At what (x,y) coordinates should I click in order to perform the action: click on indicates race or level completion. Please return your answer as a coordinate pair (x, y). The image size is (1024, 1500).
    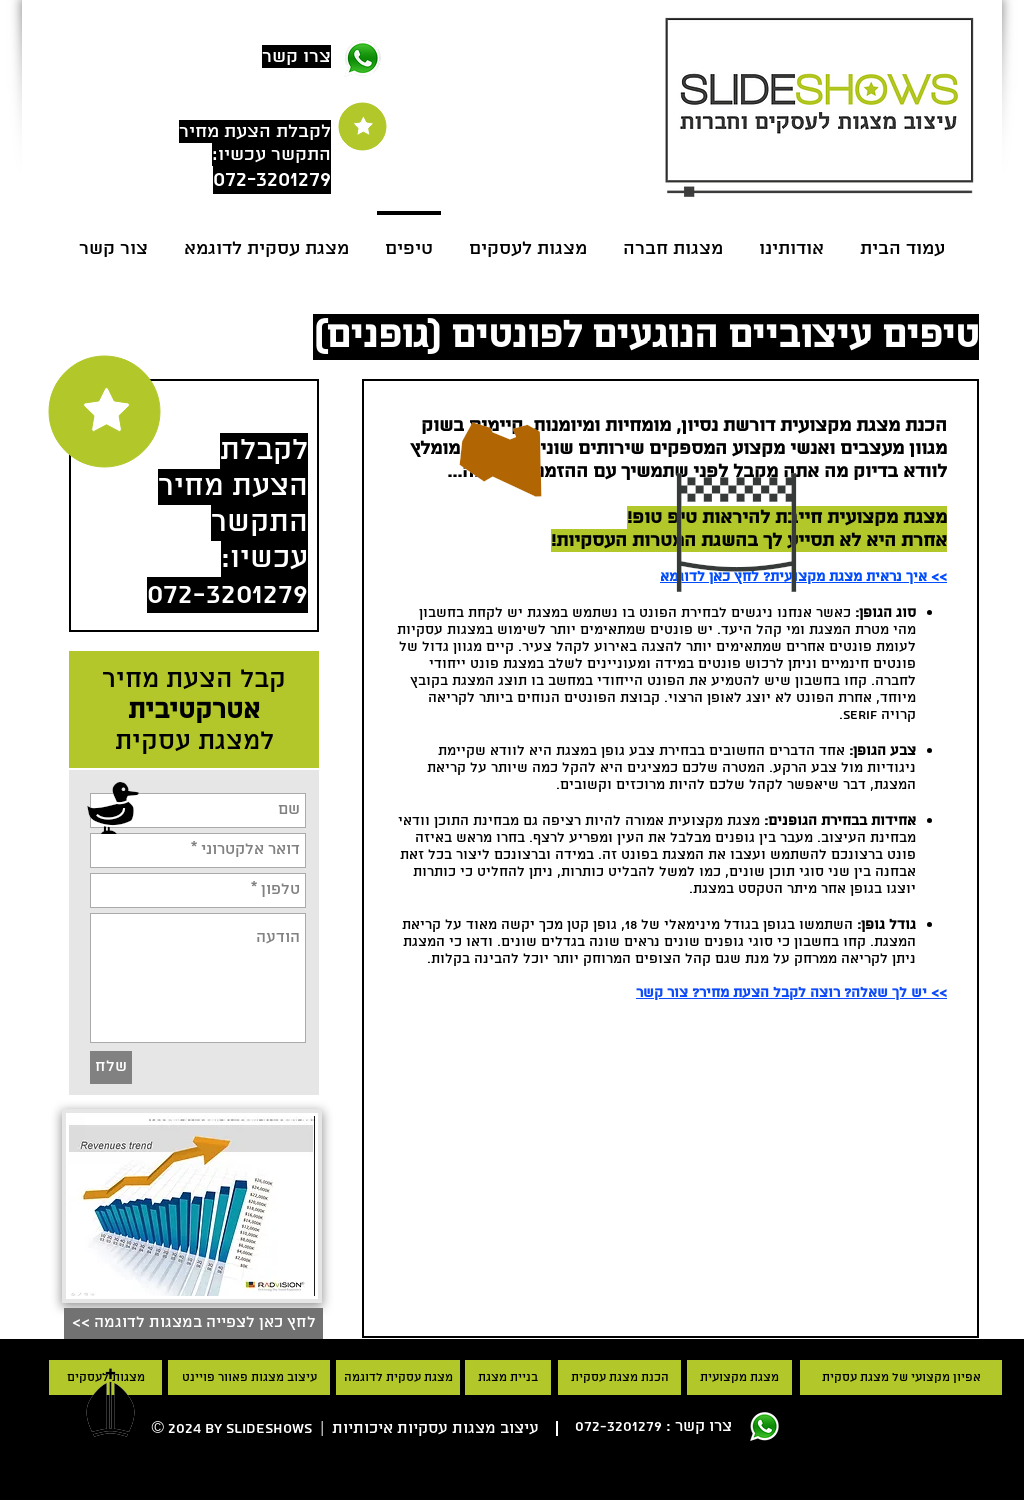
    Looking at the image, I should click on (736, 532).